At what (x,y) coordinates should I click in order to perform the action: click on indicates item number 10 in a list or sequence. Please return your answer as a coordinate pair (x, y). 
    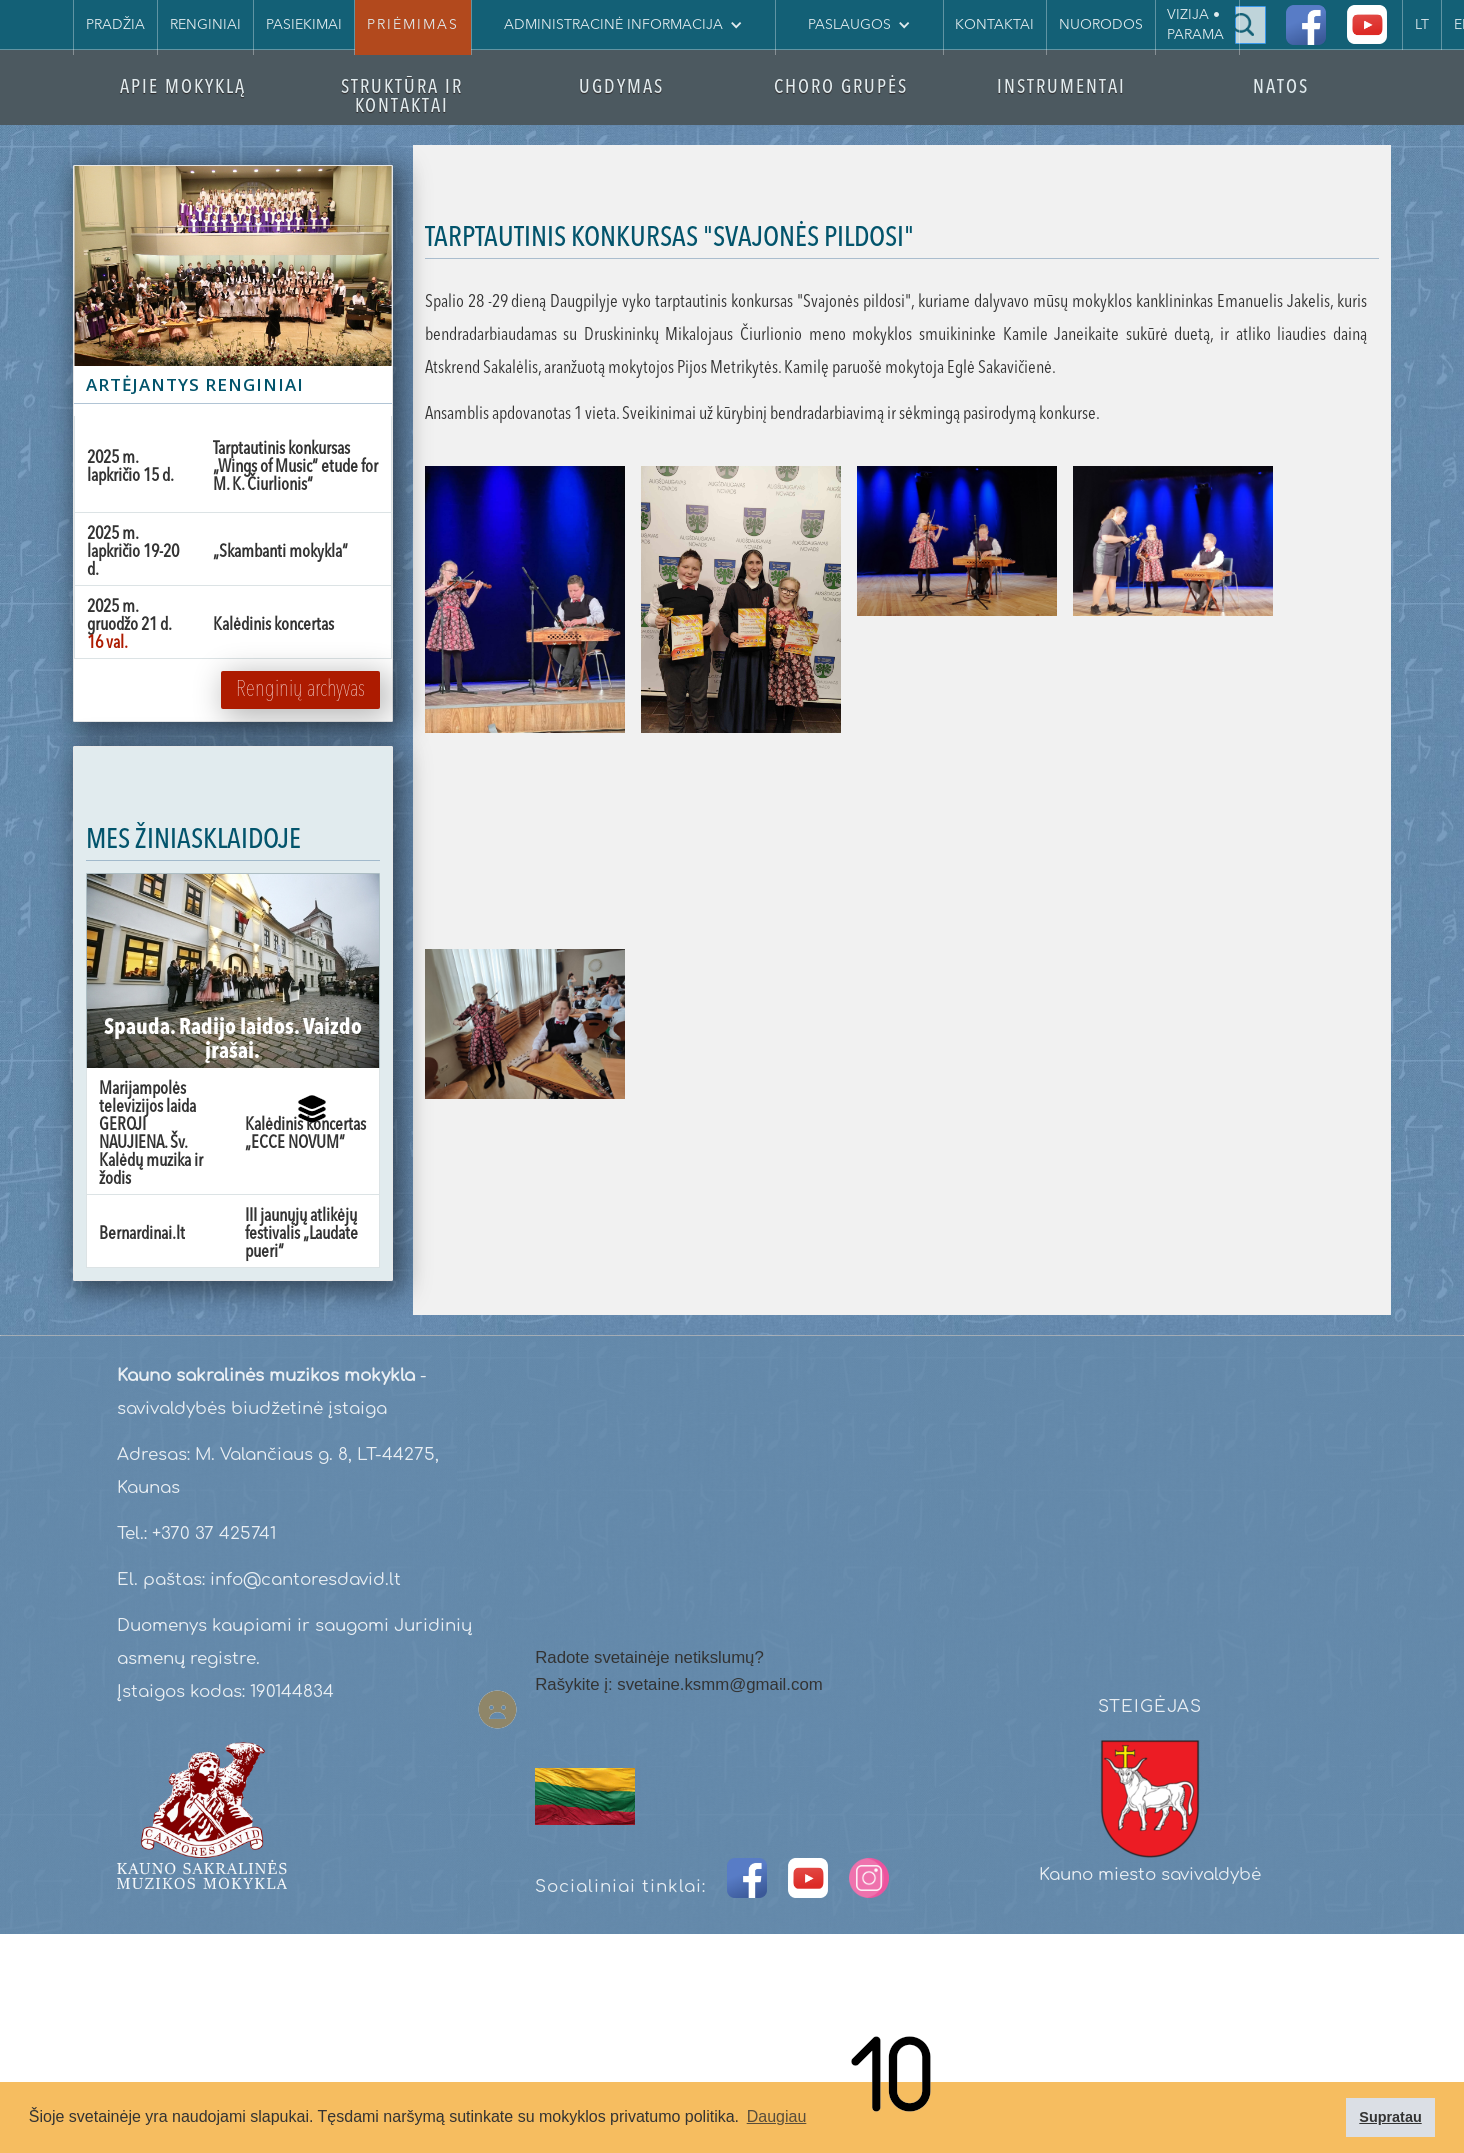
    Looking at the image, I should click on (893, 2074).